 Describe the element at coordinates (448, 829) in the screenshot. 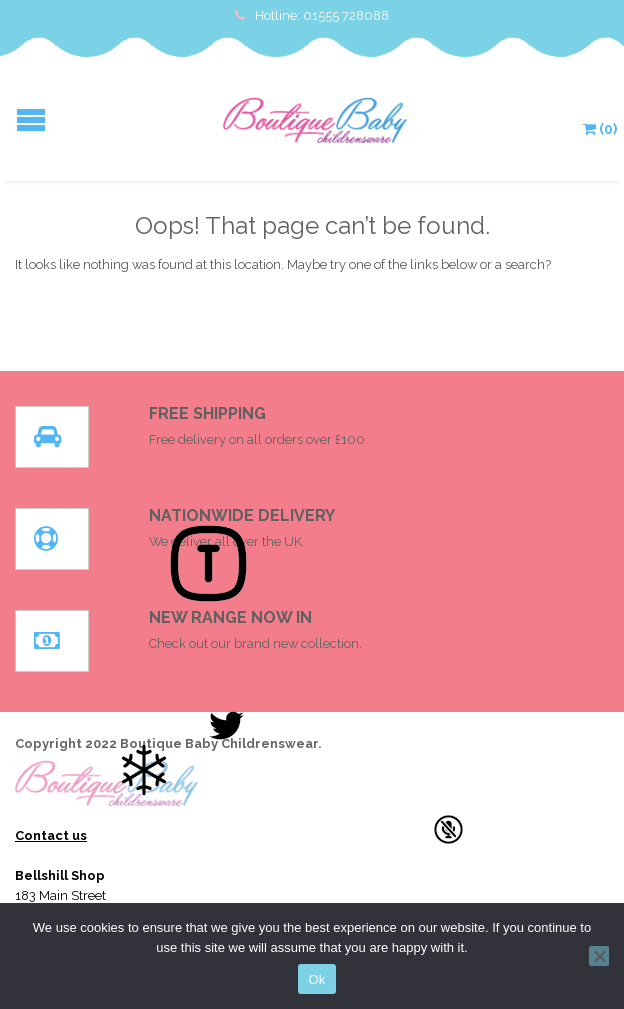

I see `mute your microphone` at that location.